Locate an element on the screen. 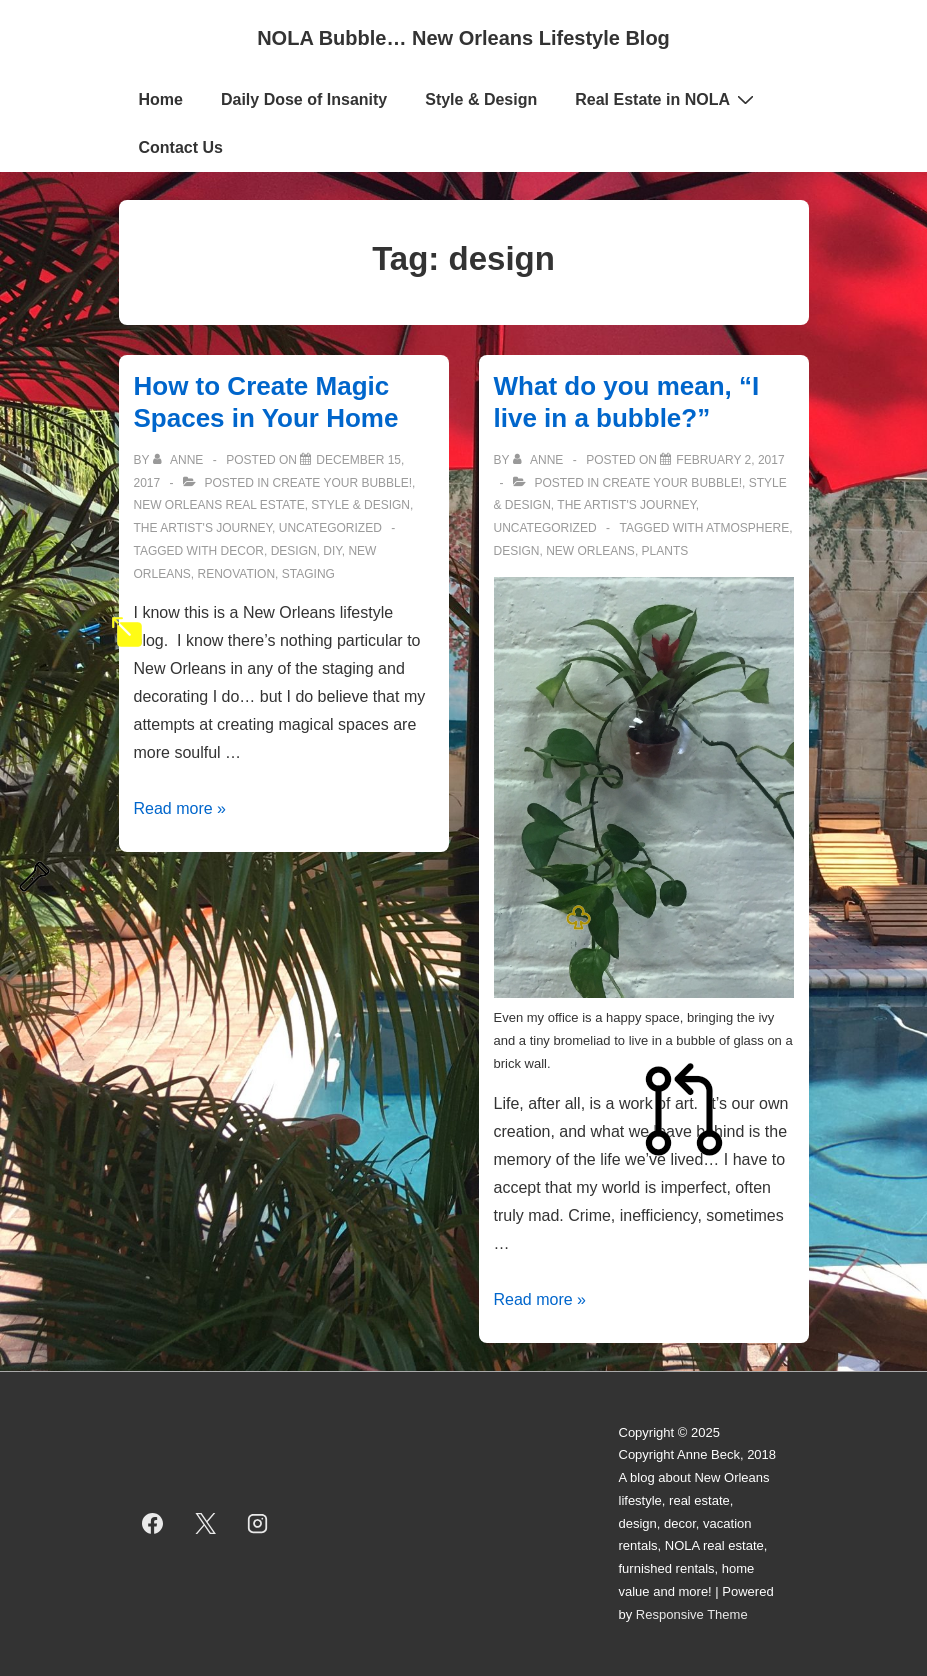 This screenshot has height=1676, width=927. toggle flashlight on/off is located at coordinates (34, 876).